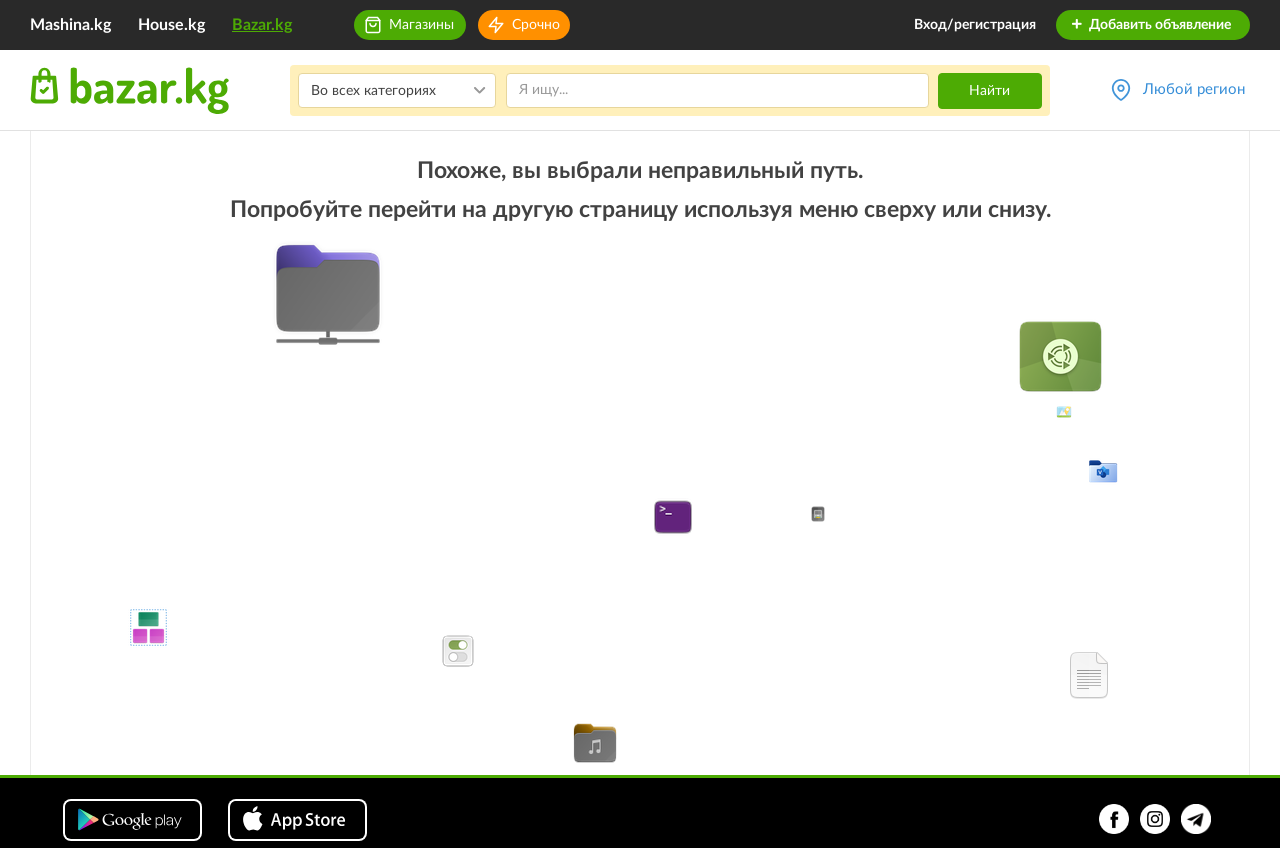  What do you see at coordinates (673, 517) in the screenshot?
I see `open terminal with root/administrator privileges` at bounding box center [673, 517].